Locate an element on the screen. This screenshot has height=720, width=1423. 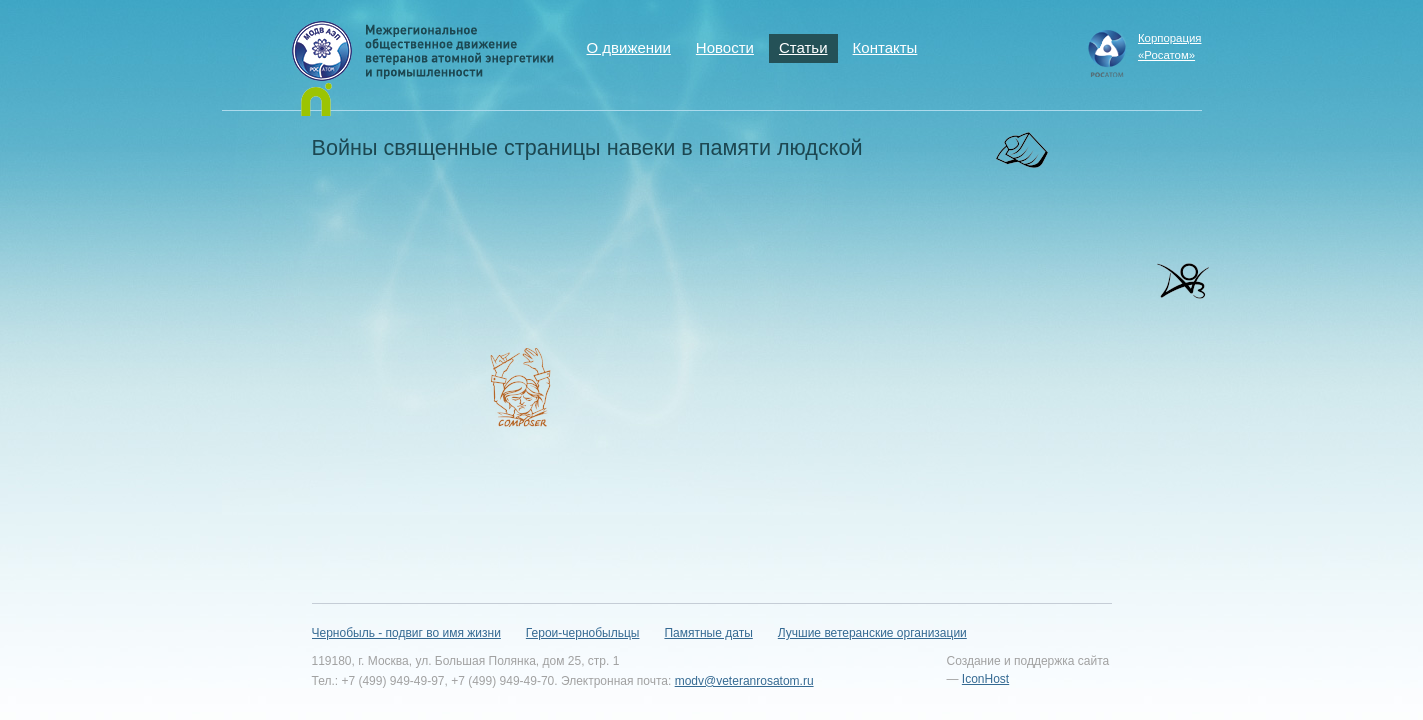
open Archive of Our Own (AO3) website is located at coordinates (1183, 281).